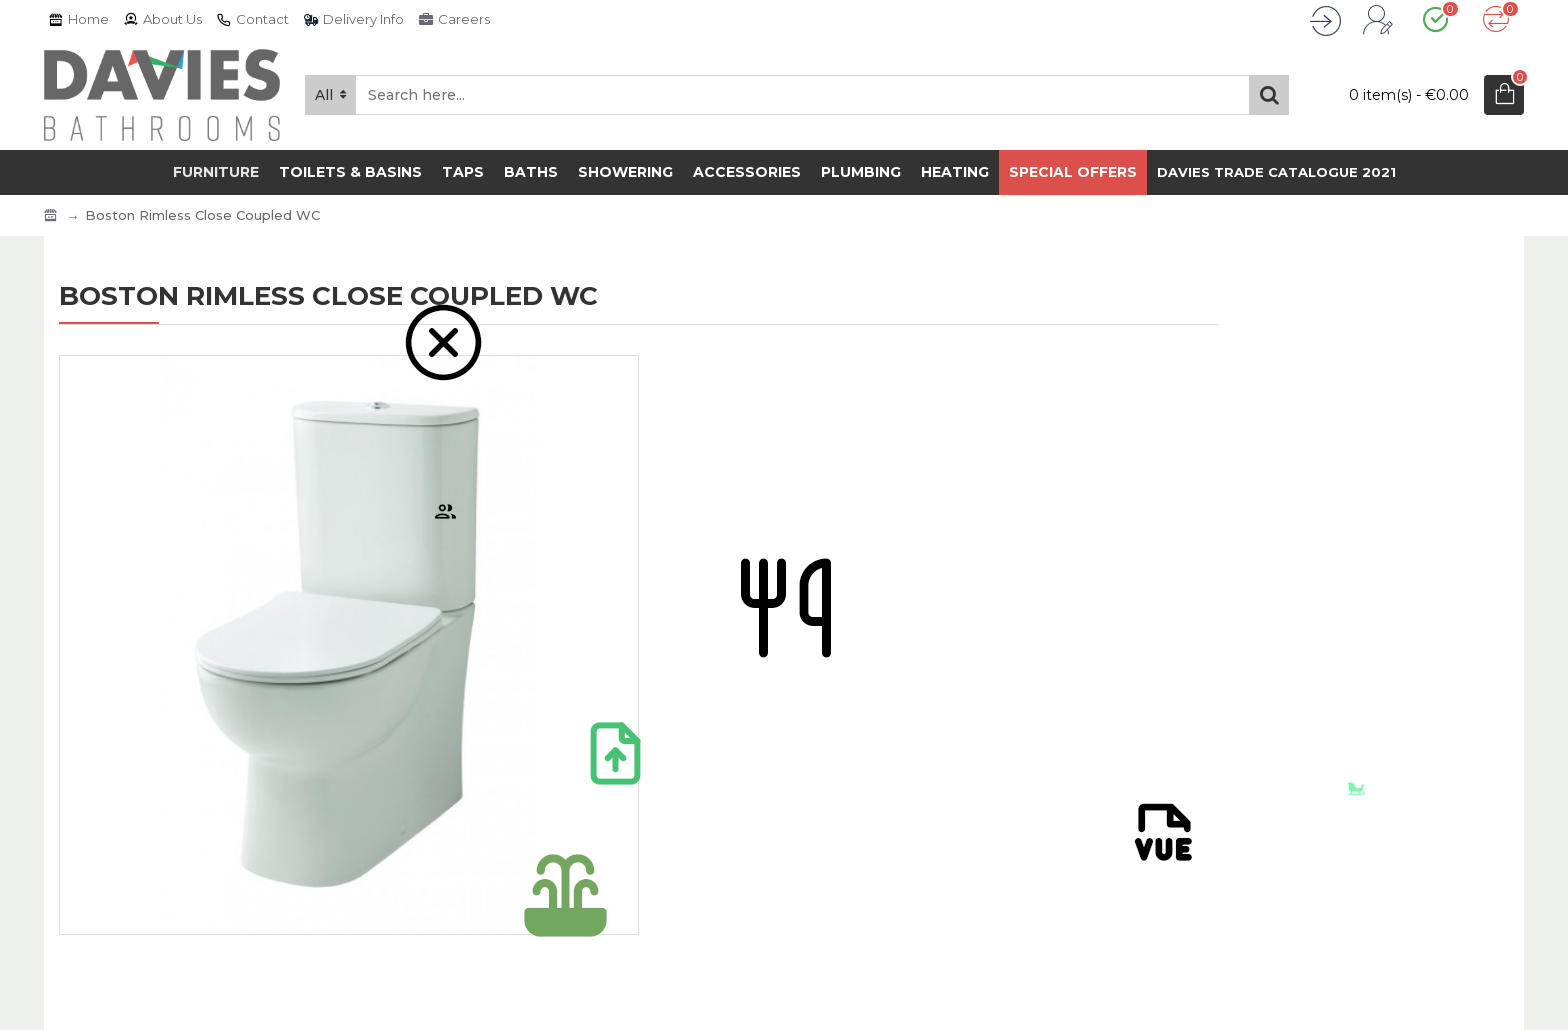  What do you see at coordinates (445, 511) in the screenshot?
I see `view contacts or people list` at bounding box center [445, 511].